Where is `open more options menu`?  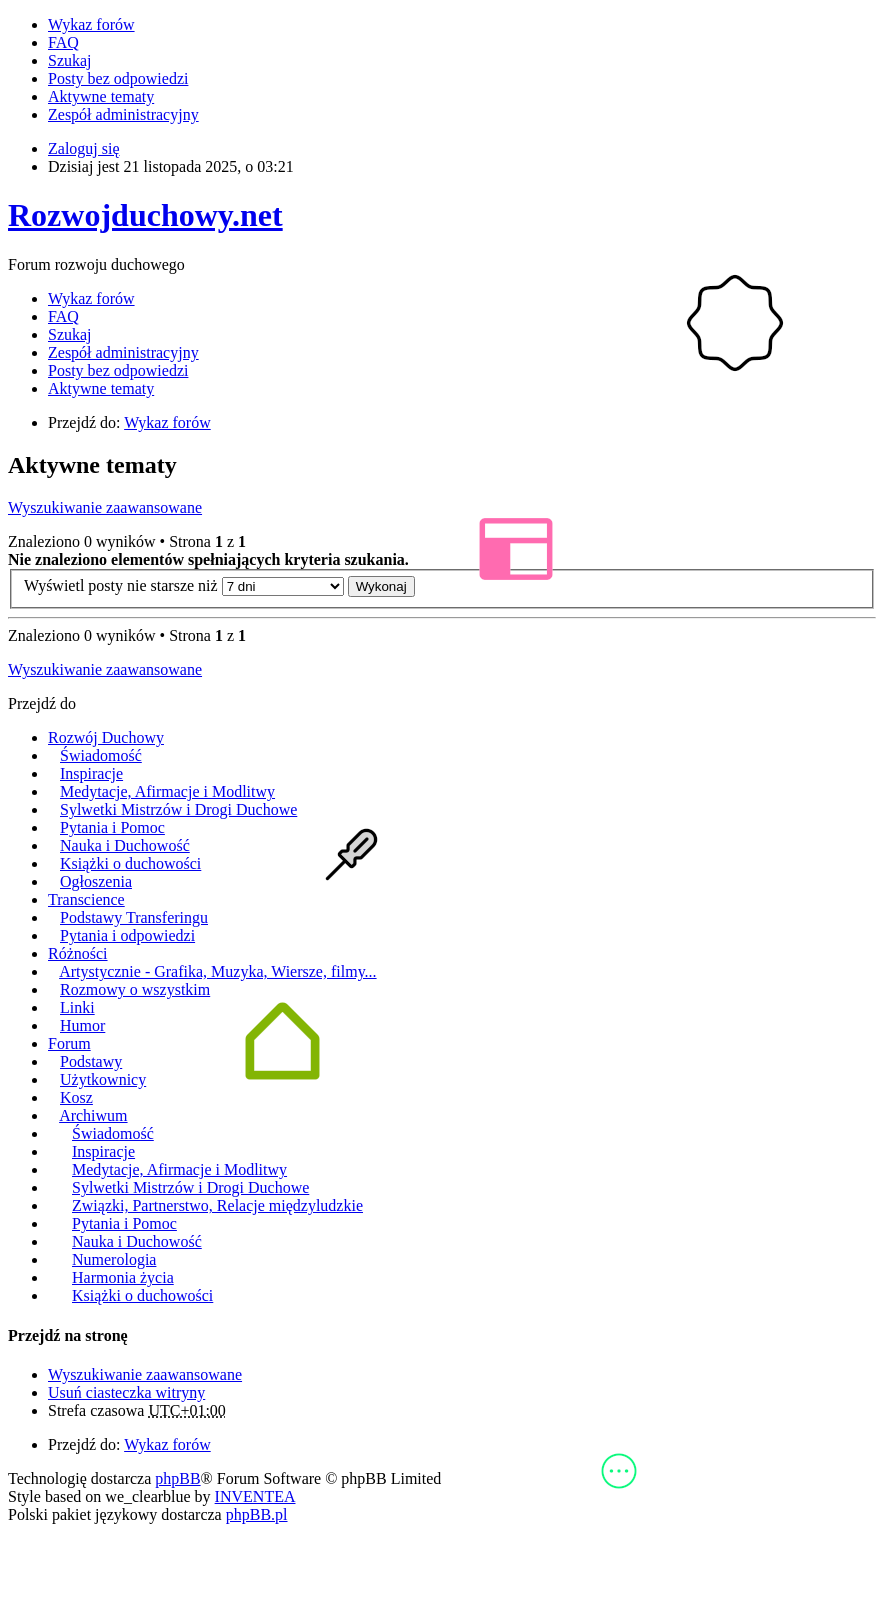 open more options menu is located at coordinates (619, 1471).